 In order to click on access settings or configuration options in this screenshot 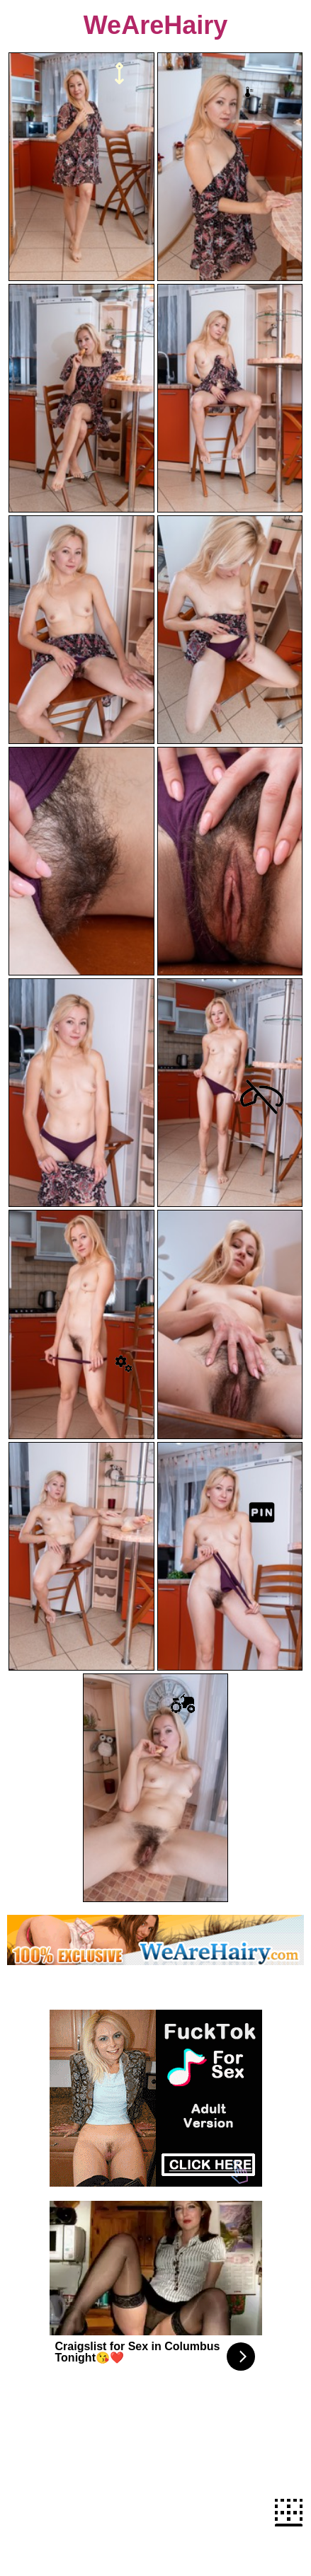, I will do `click(123, 1363)`.